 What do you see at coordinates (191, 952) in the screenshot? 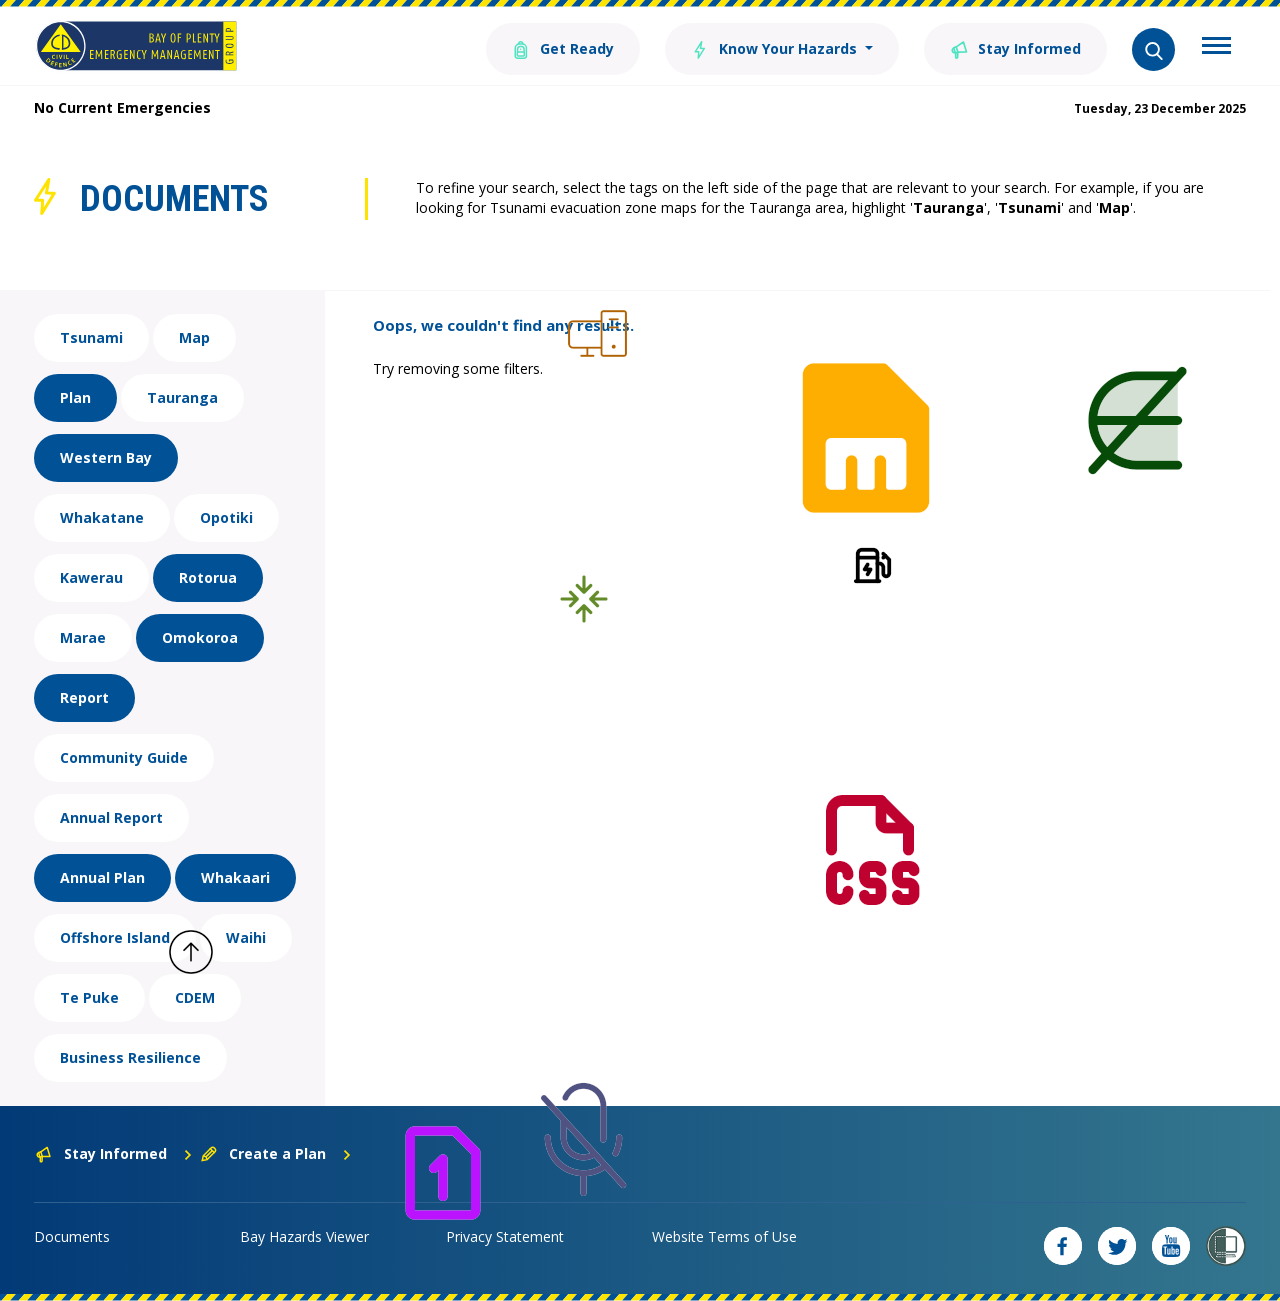
I see `upload a file or content` at bounding box center [191, 952].